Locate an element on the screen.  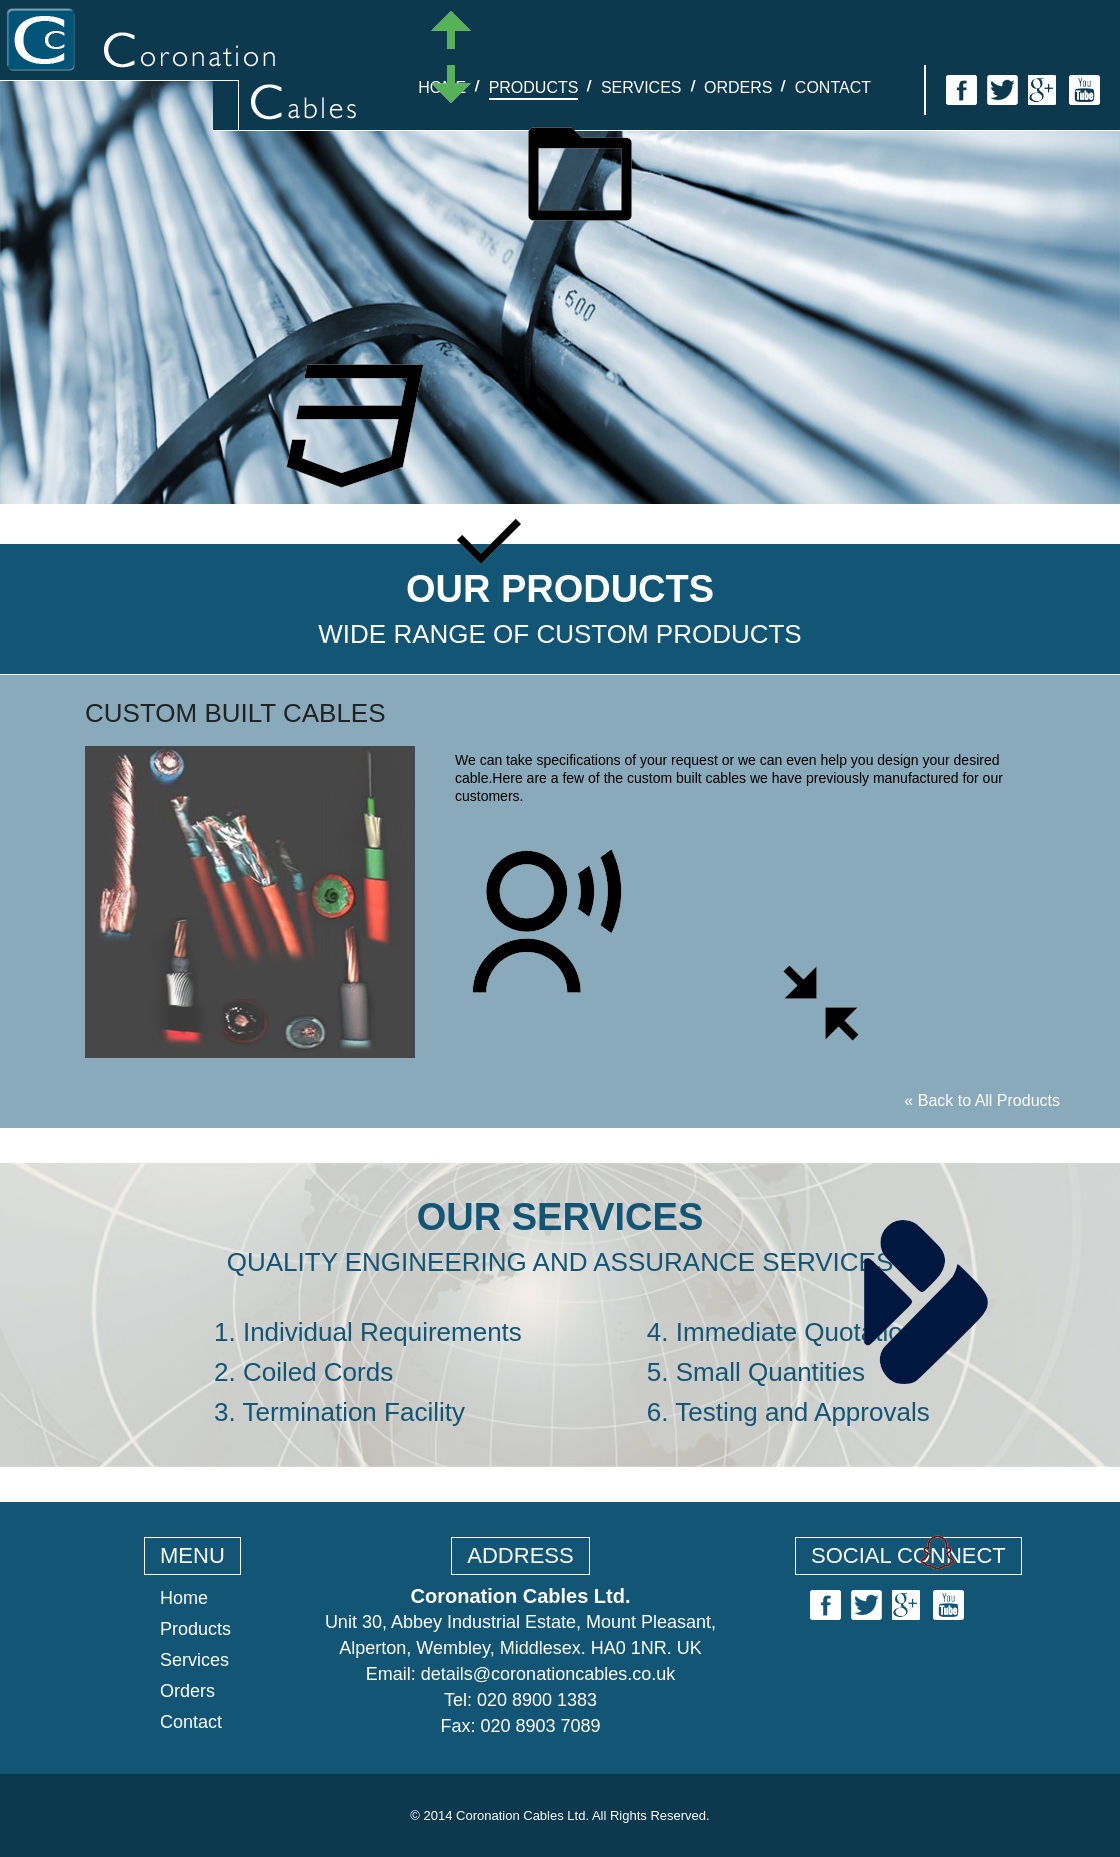
indicates CSS3 styling or stylesheet is located at coordinates (355, 426).